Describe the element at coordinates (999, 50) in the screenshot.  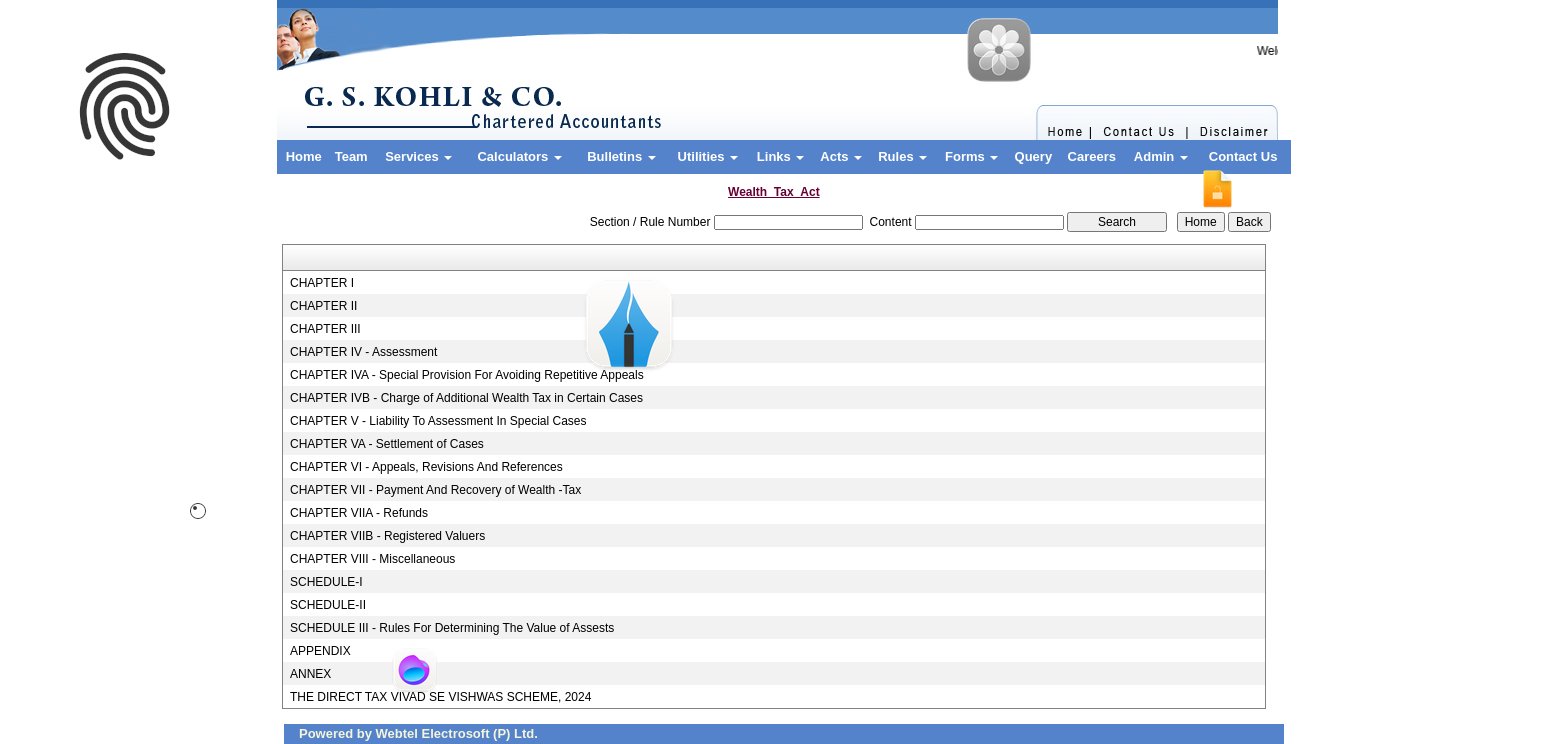
I see `open the photos app` at that location.